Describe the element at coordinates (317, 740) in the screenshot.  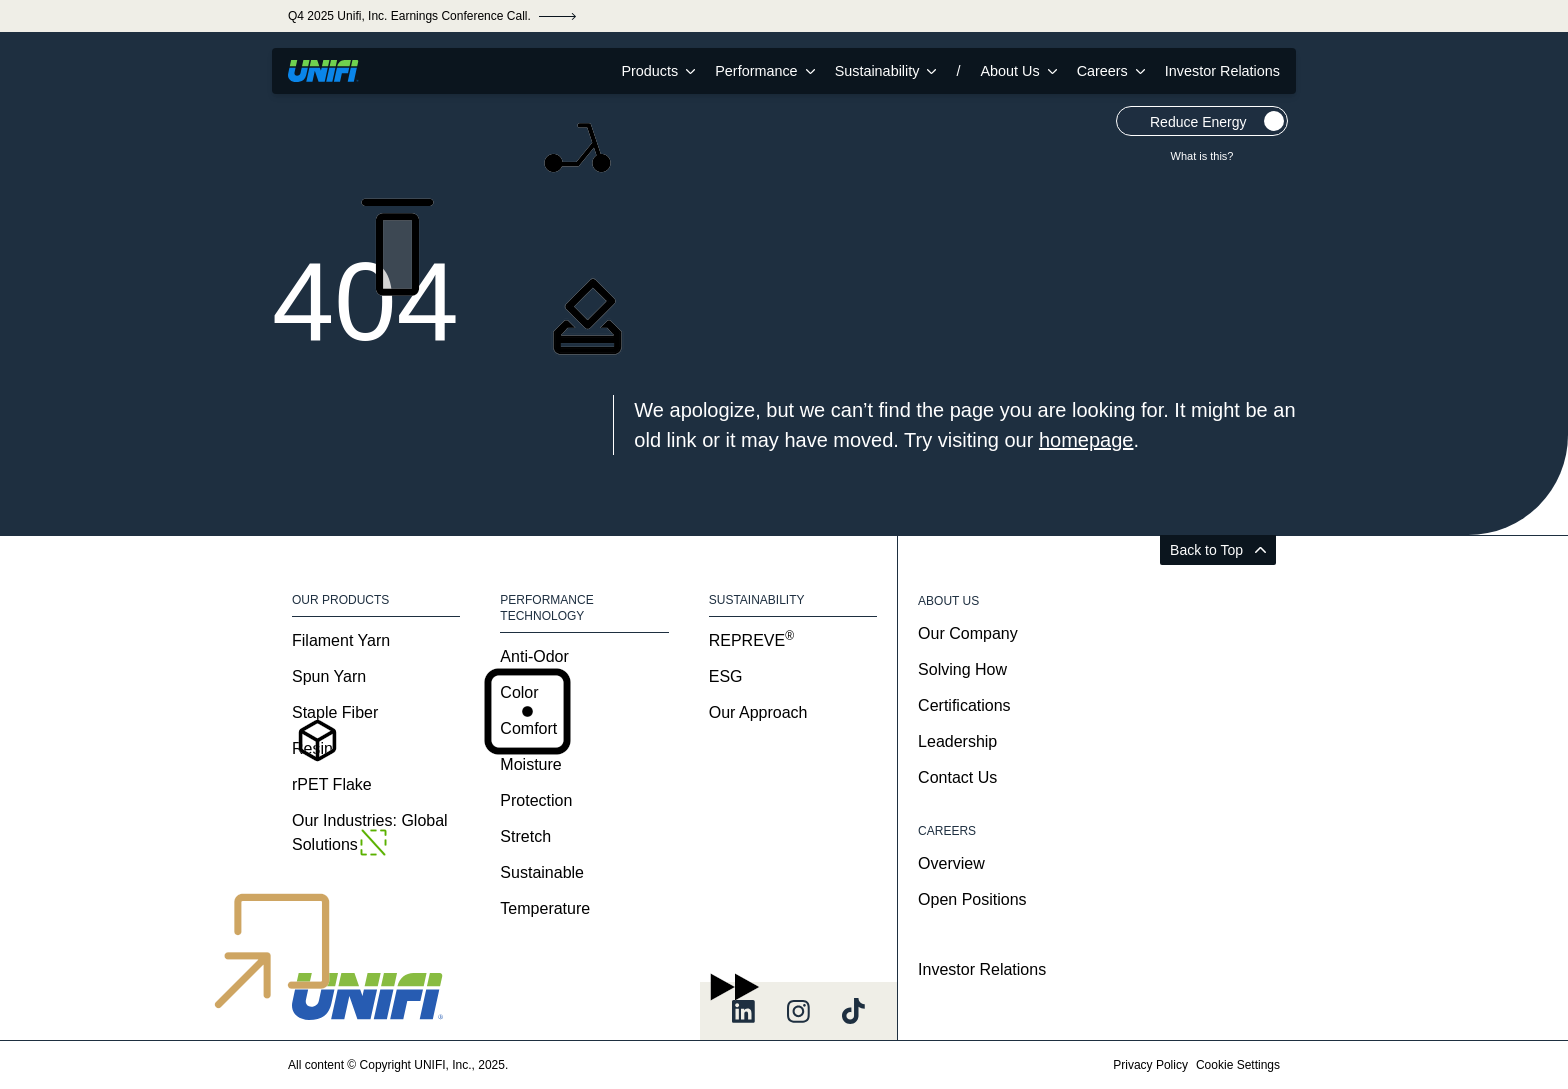
I see `view package or shipment details` at that location.